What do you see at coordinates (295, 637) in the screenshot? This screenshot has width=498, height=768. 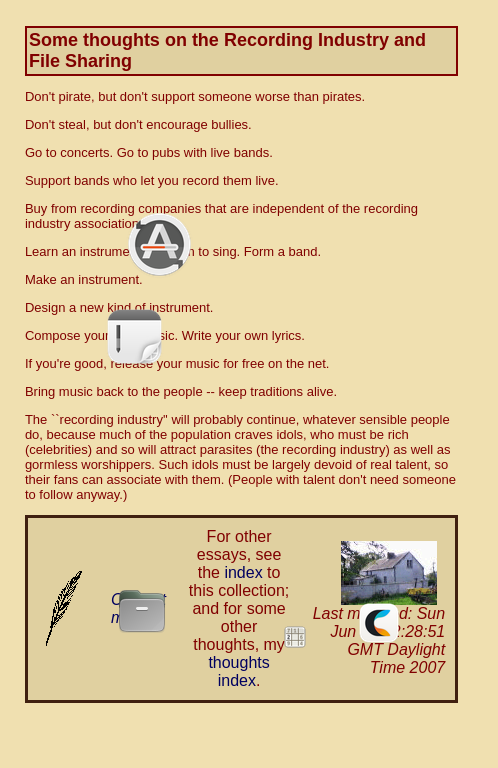 I see `open sudoku puzzle game` at bounding box center [295, 637].